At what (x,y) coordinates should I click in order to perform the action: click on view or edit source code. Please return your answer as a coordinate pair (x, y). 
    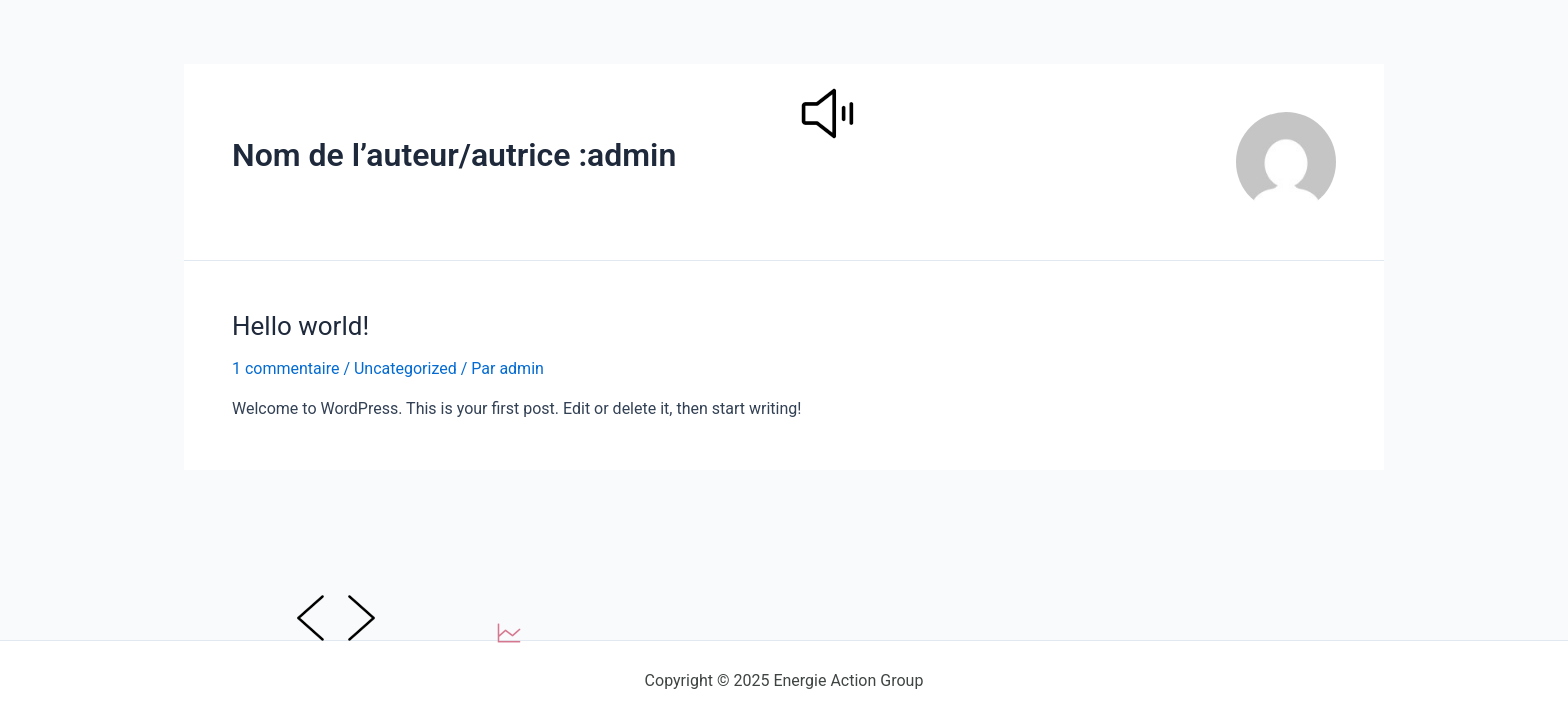
    Looking at the image, I should click on (336, 618).